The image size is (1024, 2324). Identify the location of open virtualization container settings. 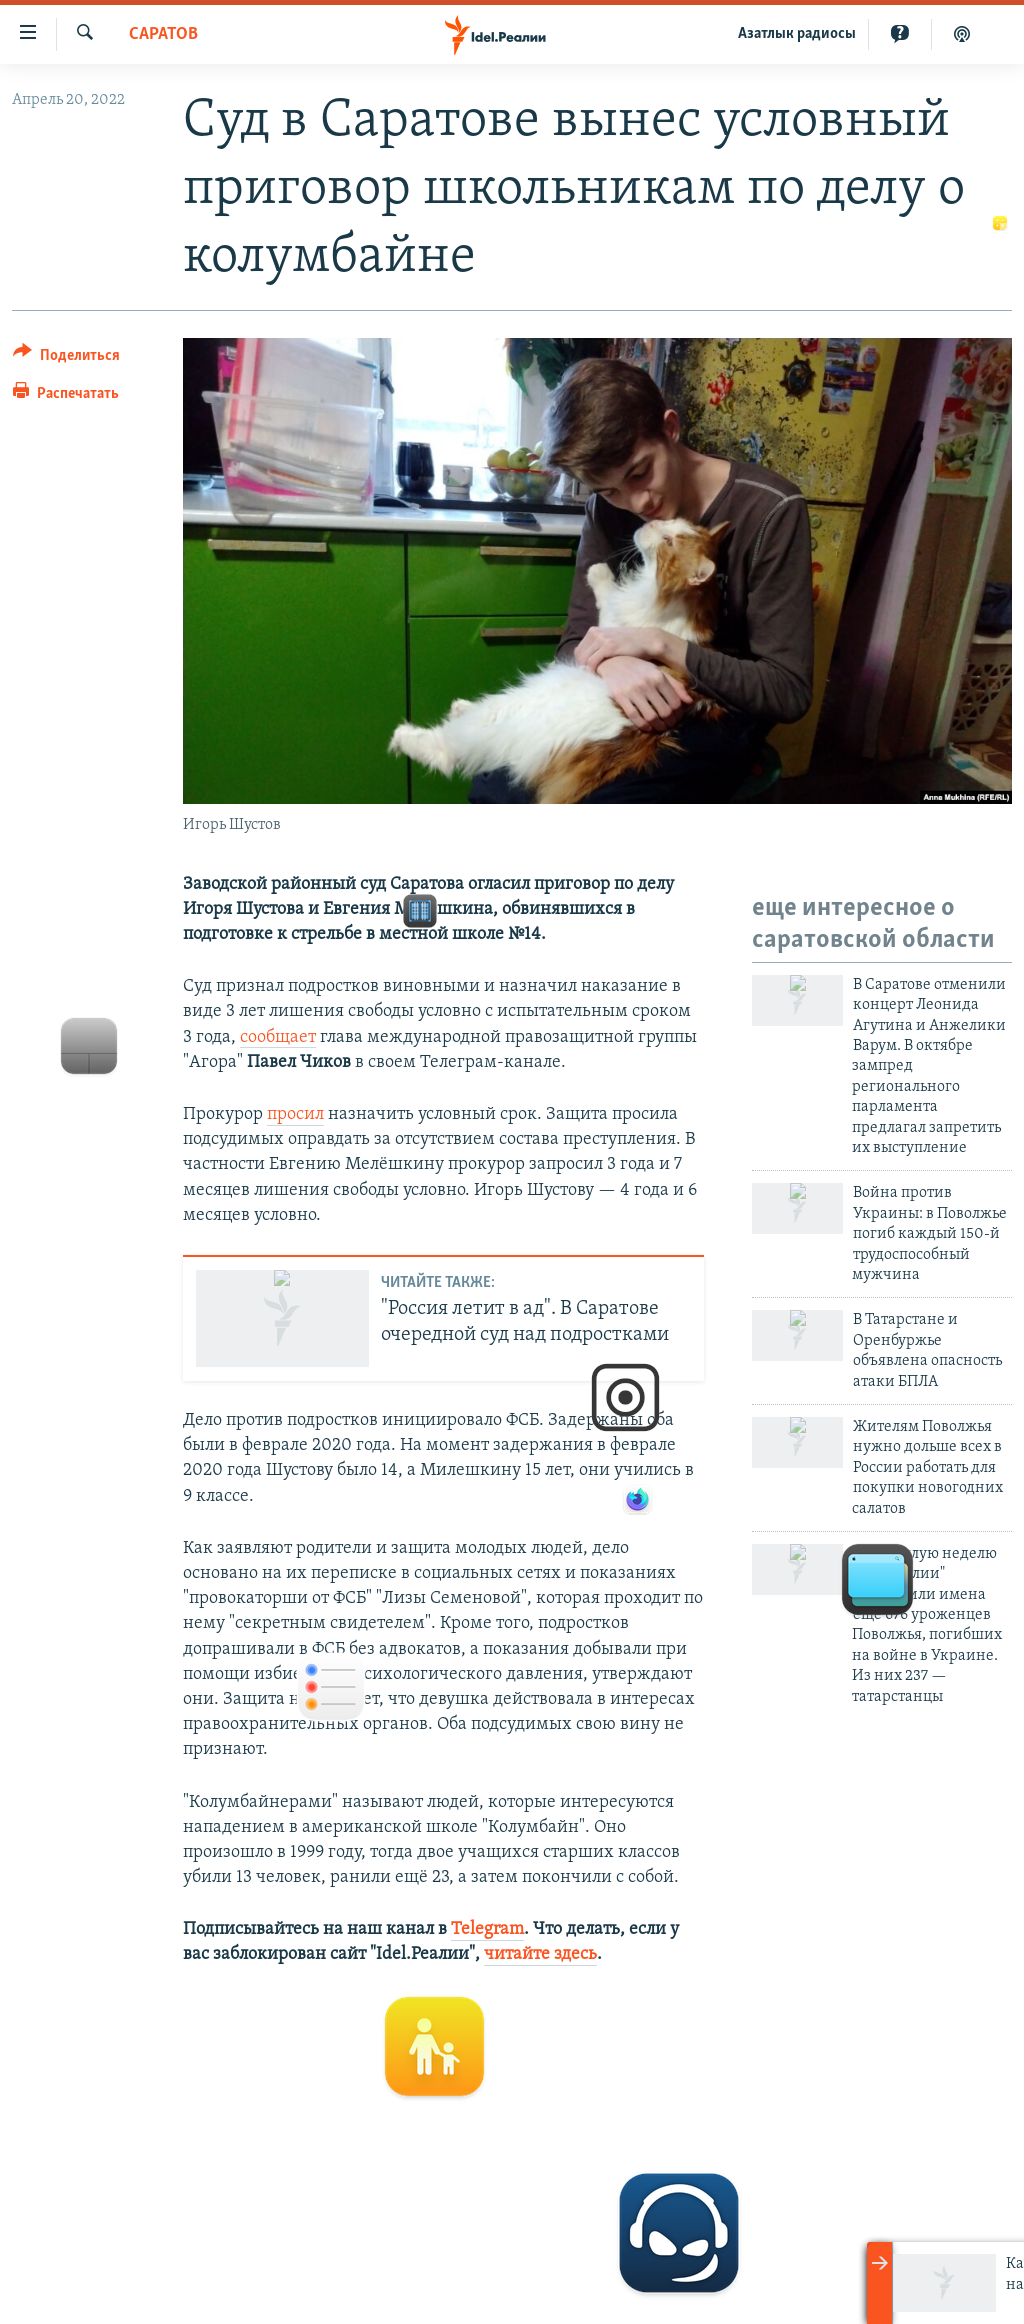
(420, 911).